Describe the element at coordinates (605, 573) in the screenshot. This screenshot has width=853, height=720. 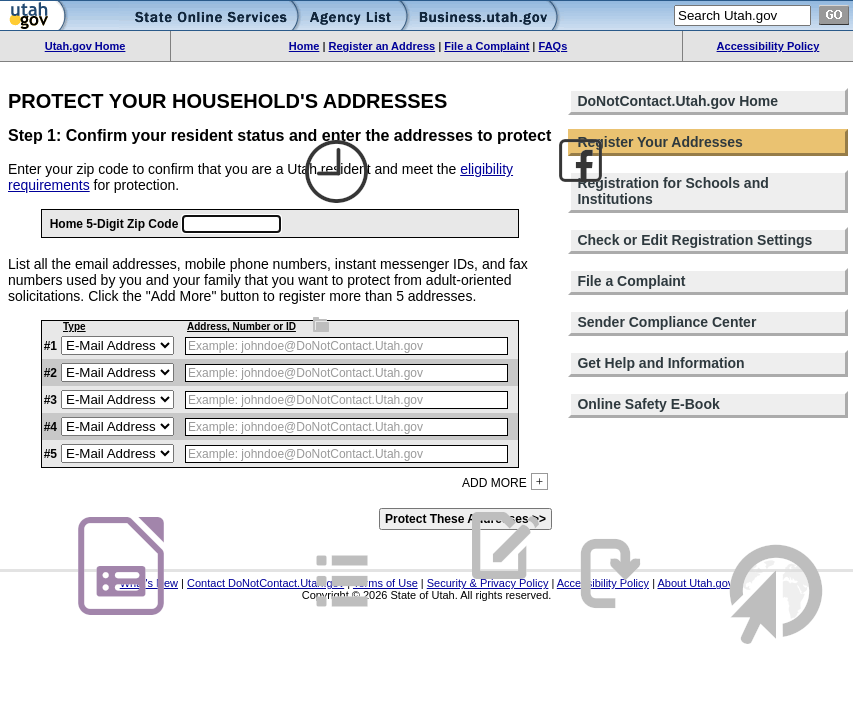
I see `toggle text wrapping in a document or view` at that location.